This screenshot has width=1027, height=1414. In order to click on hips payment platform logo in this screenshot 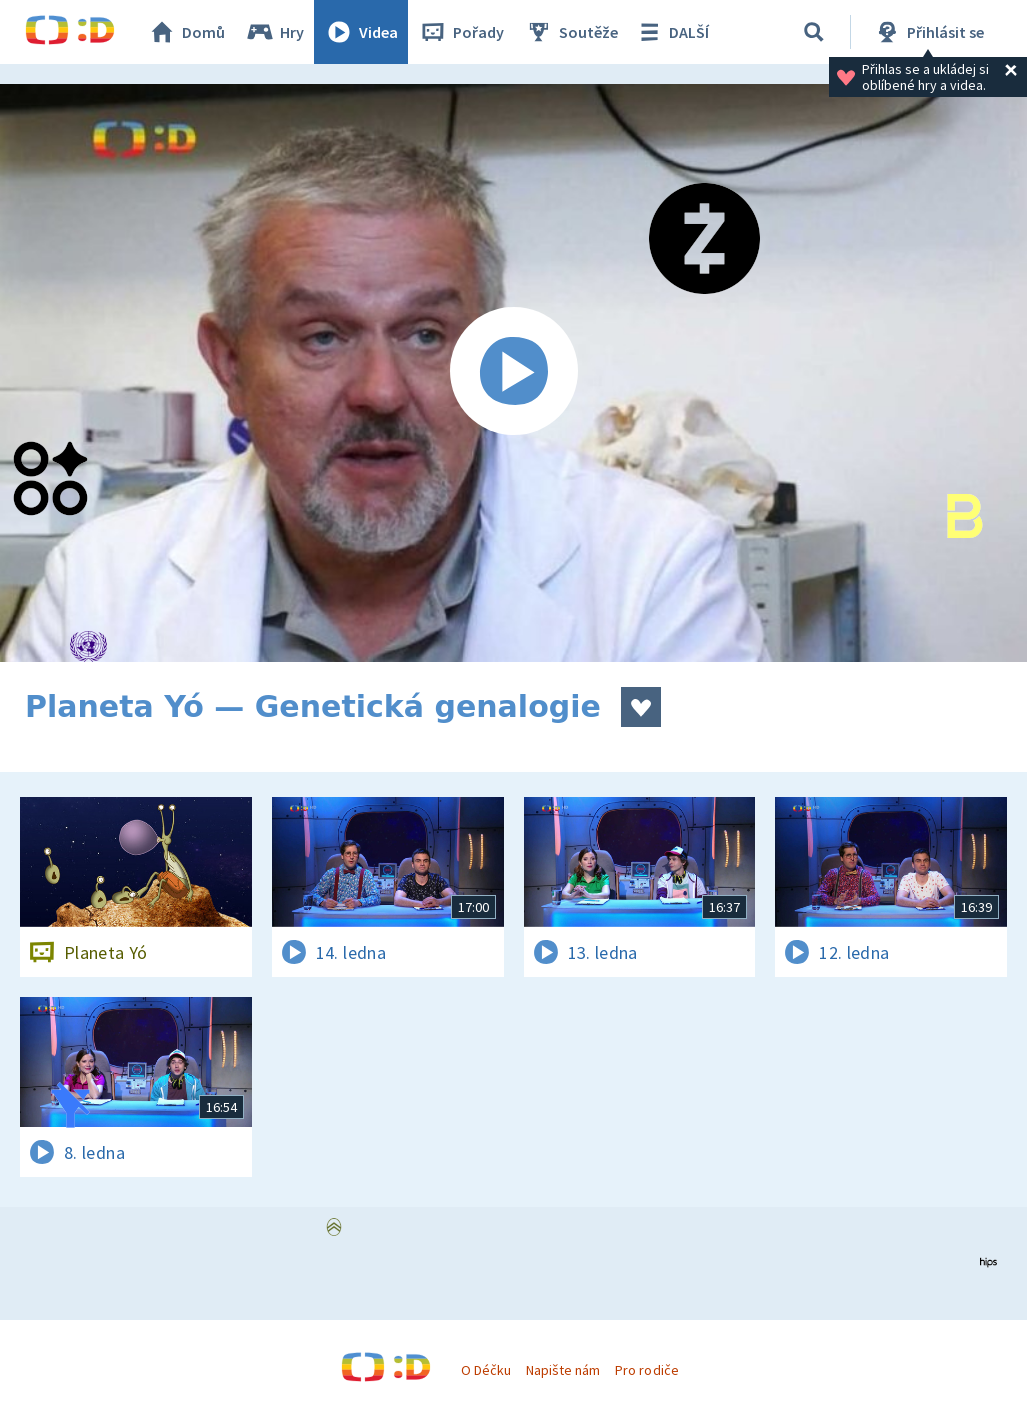, I will do `click(988, 1262)`.